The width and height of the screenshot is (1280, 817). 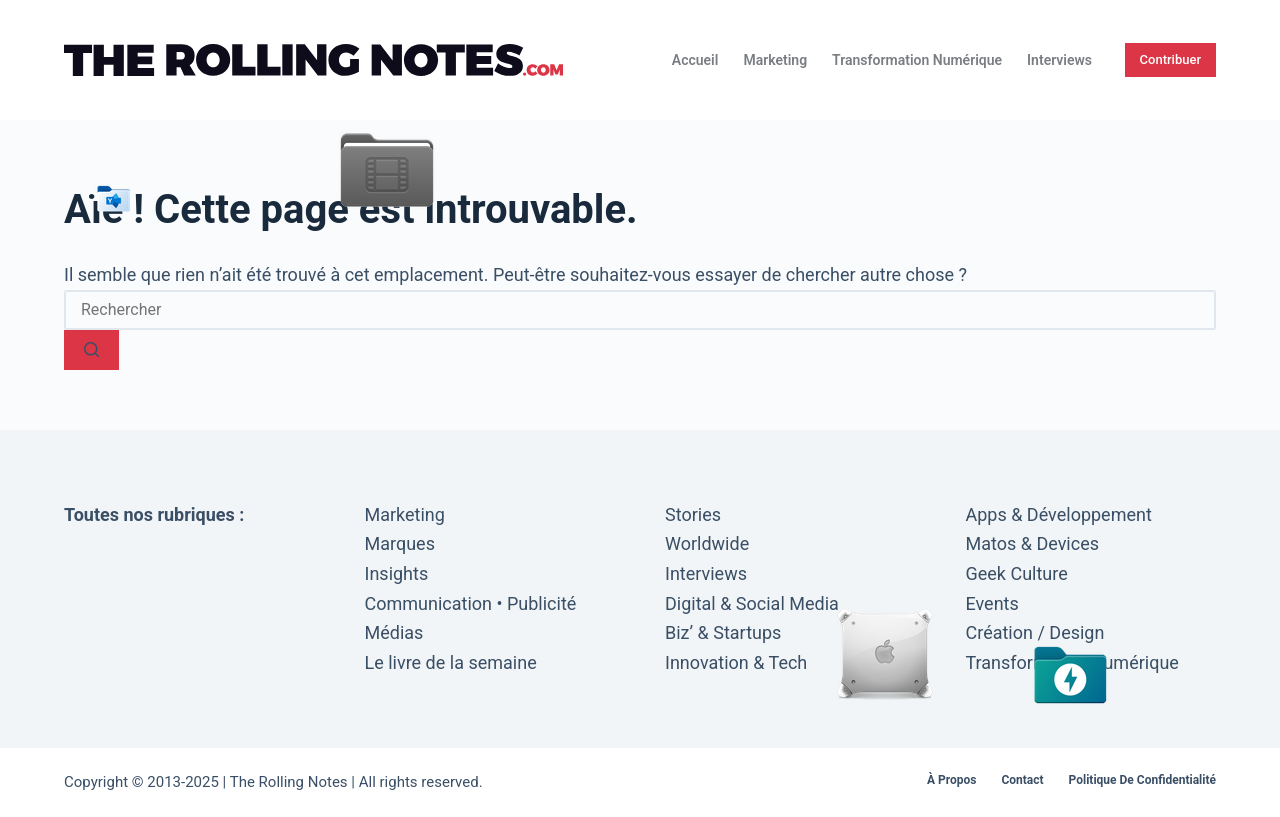 What do you see at coordinates (1070, 677) in the screenshot?
I see `open fastapi project folder` at bounding box center [1070, 677].